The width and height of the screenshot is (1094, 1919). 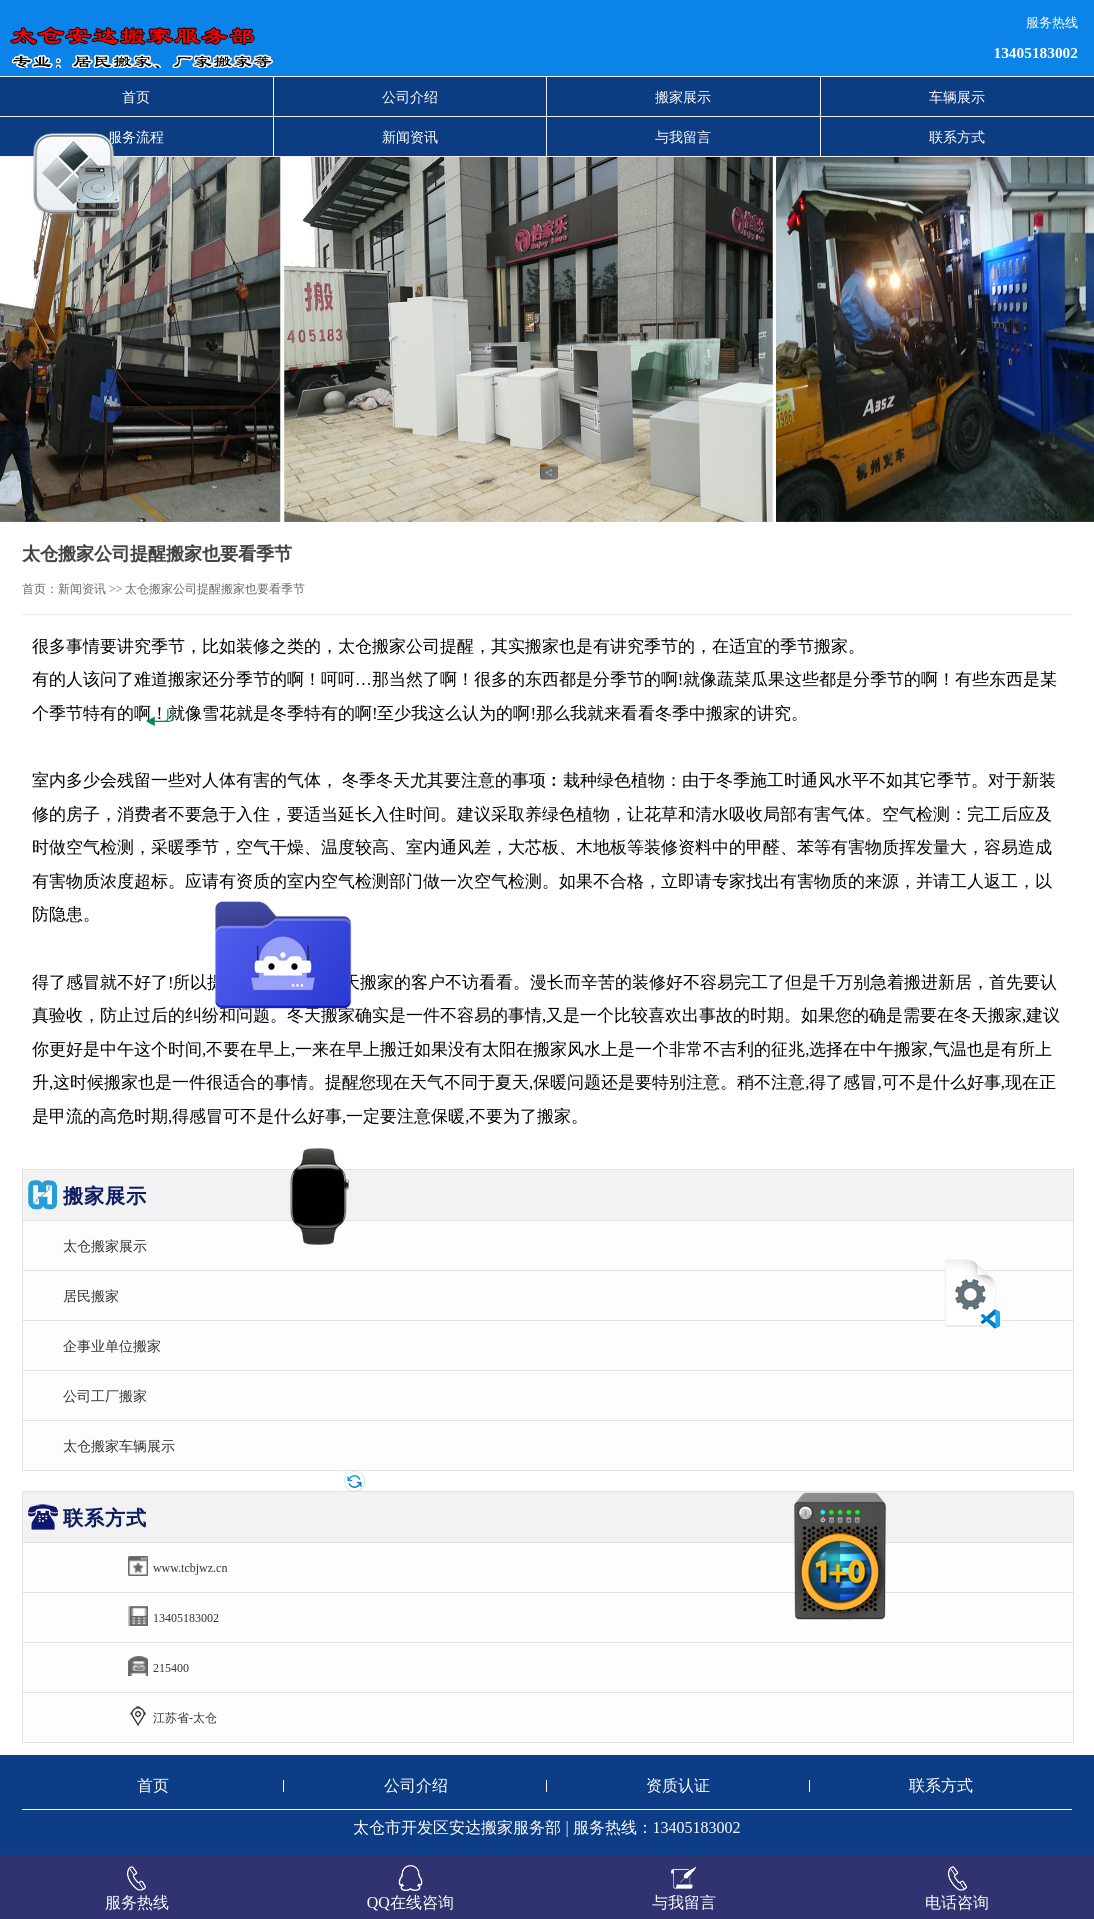 I want to click on open folder containing discord bot files, so click(x=282, y=958).